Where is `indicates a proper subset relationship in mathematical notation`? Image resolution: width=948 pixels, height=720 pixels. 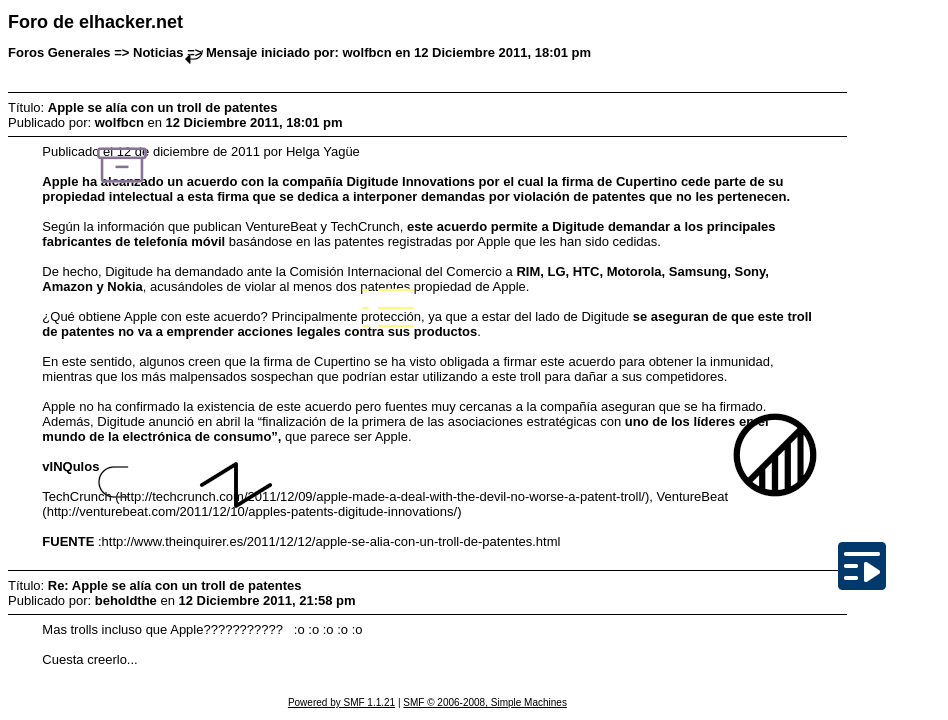
indicates a proper subset relationship in mathematical notation is located at coordinates (114, 482).